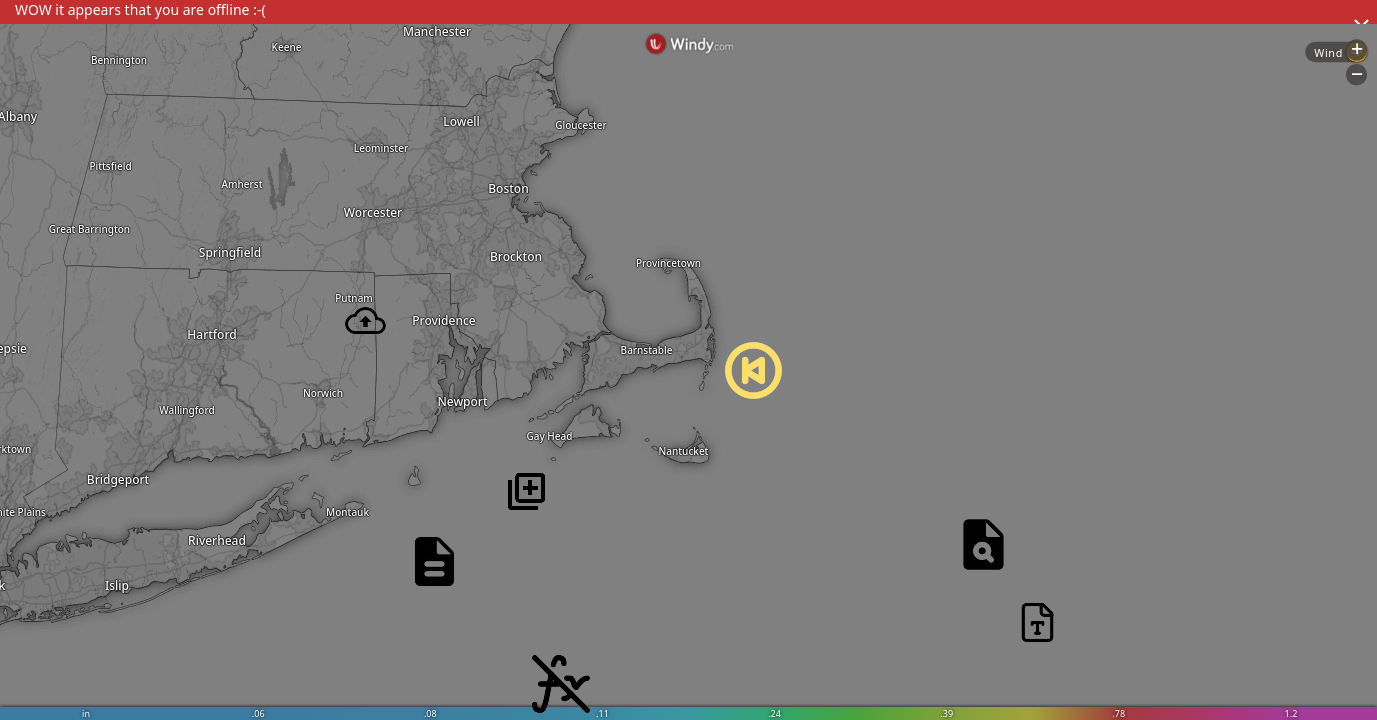  I want to click on skip to previous track, so click(753, 370).